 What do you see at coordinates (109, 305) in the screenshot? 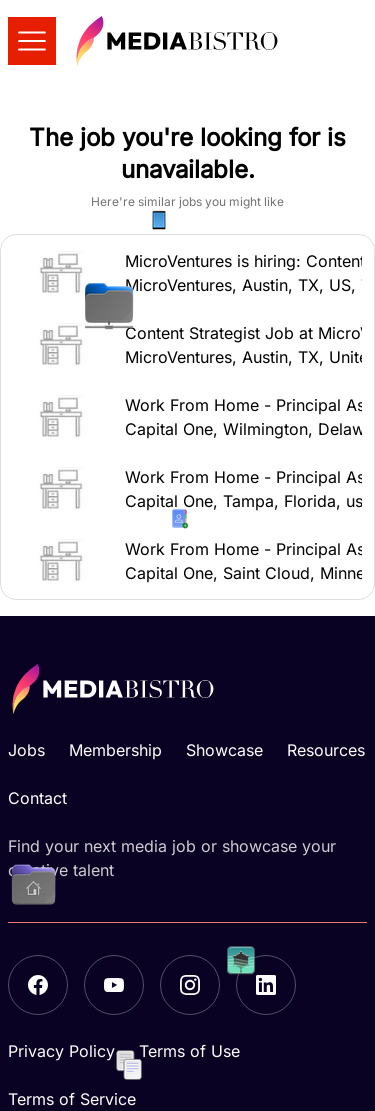
I see `access a remote or network folder` at bounding box center [109, 305].